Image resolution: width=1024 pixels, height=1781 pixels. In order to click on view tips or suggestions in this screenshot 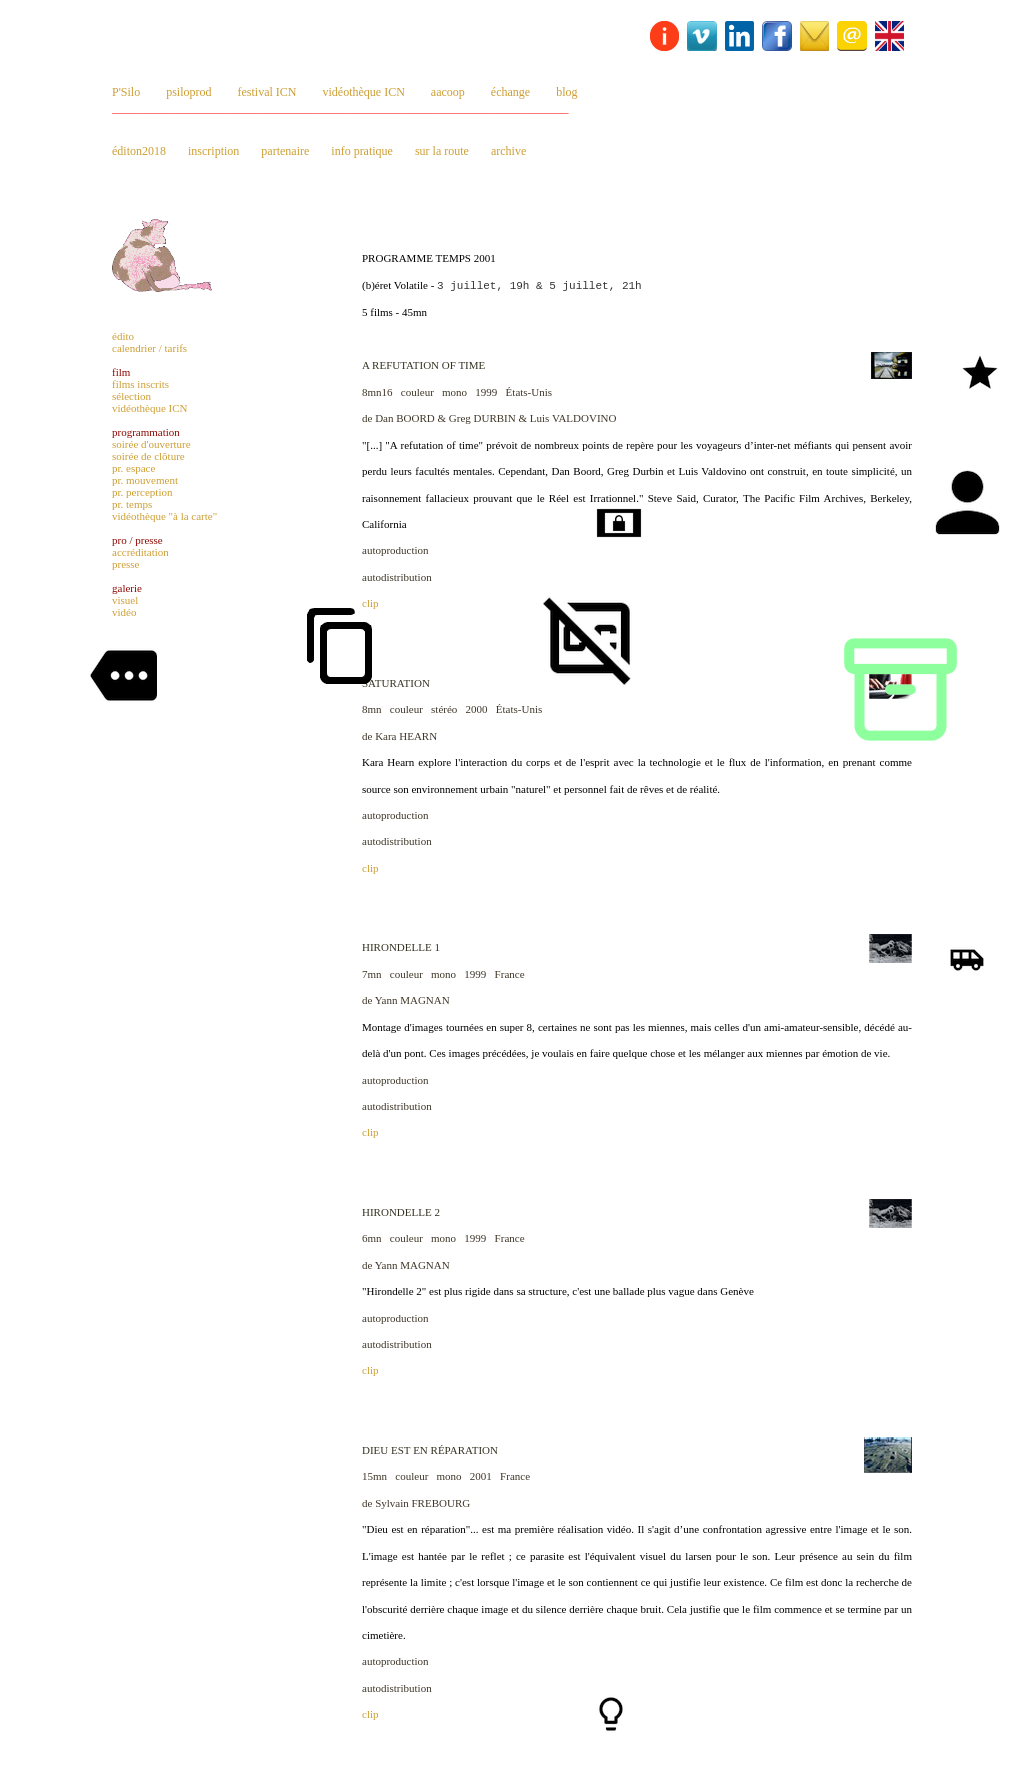, I will do `click(611, 1714)`.